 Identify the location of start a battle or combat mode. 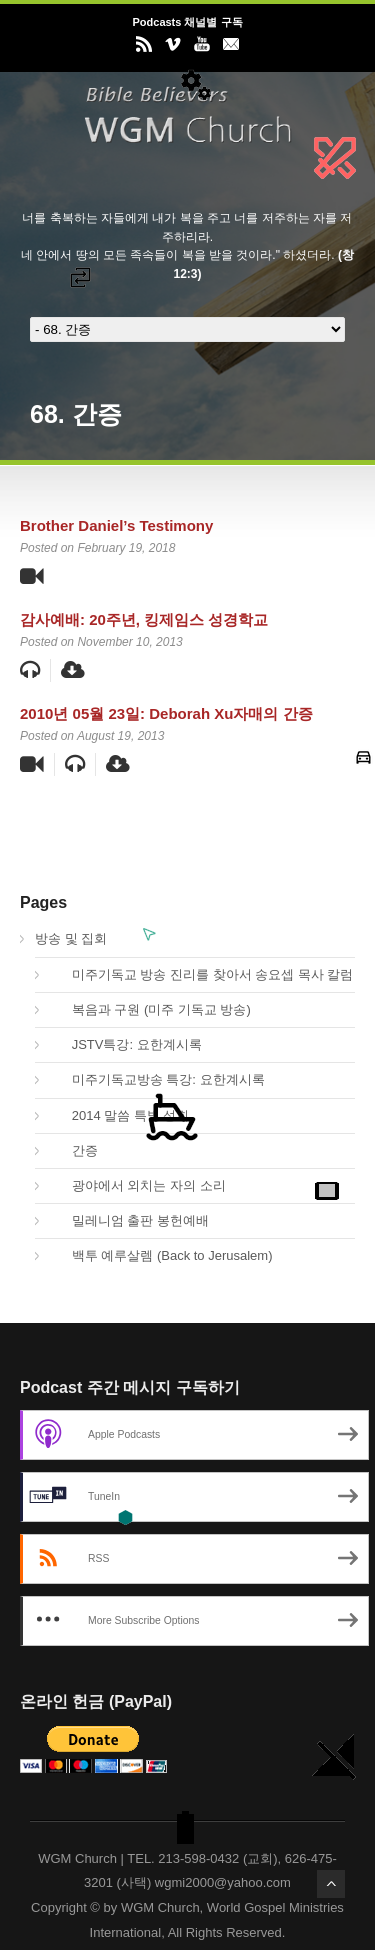
(335, 158).